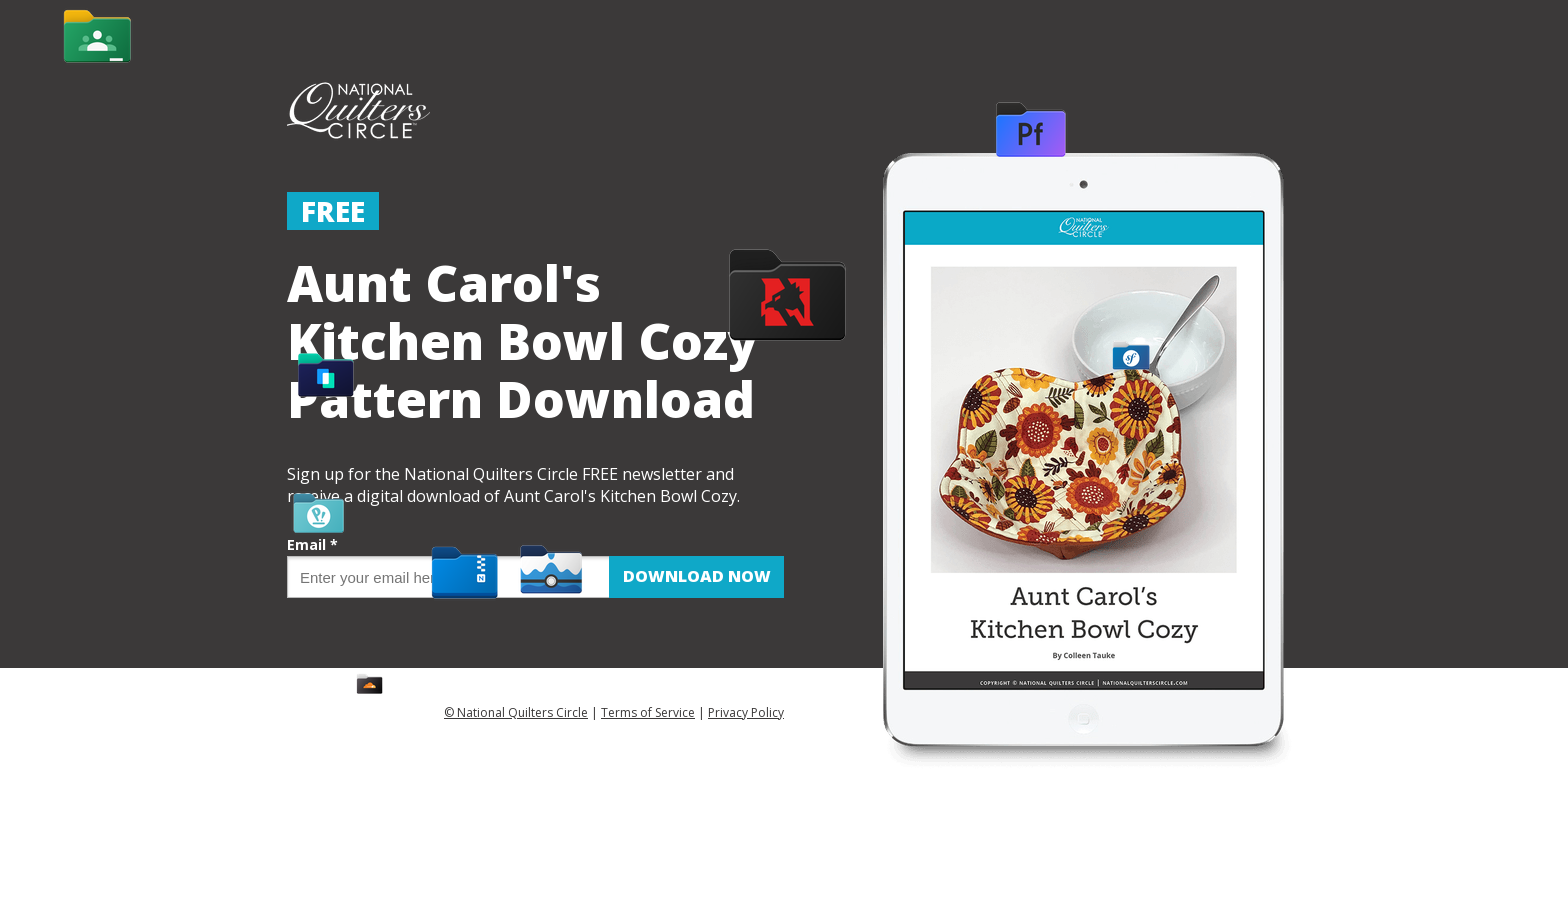 This screenshot has width=1568, height=918. What do you see at coordinates (464, 574) in the screenshot?
I see `open nanazip compressed archive folder` at bounding box center [464, 574].